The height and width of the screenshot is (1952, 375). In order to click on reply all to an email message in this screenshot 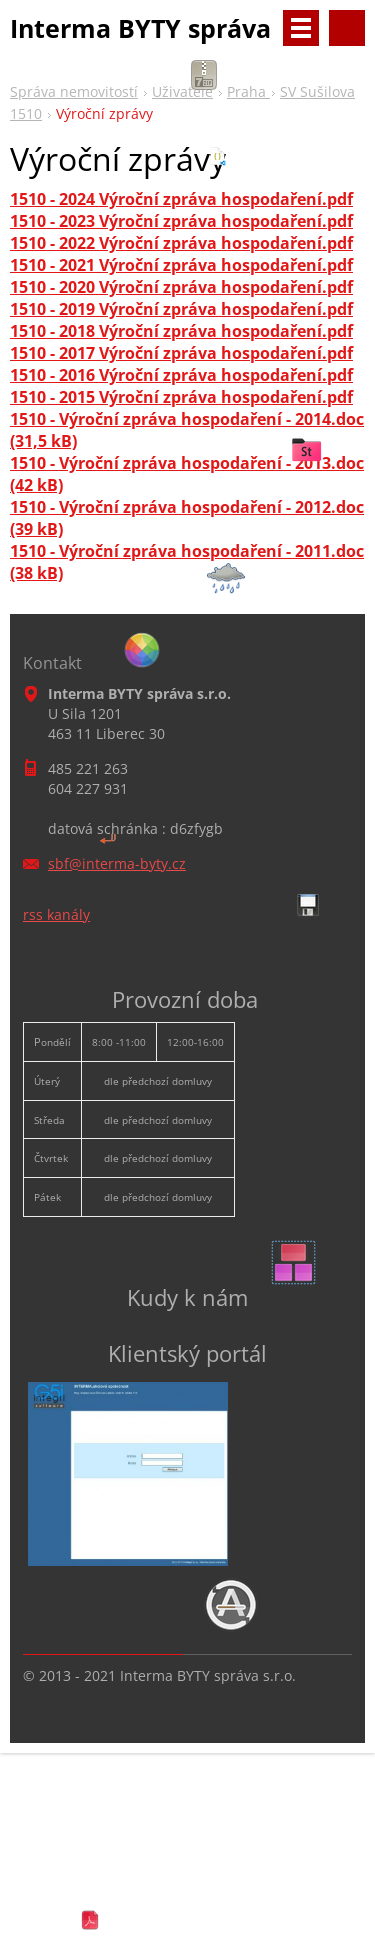, I will do `click(107, 837)`.